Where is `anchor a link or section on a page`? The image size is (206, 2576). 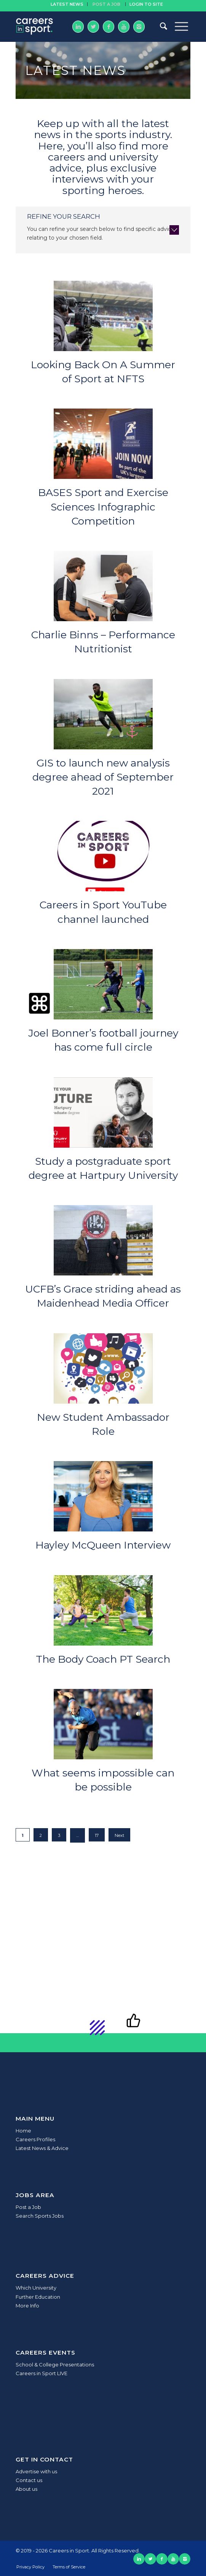
anchor a link or section on a page is located at coordinates (132, 732).